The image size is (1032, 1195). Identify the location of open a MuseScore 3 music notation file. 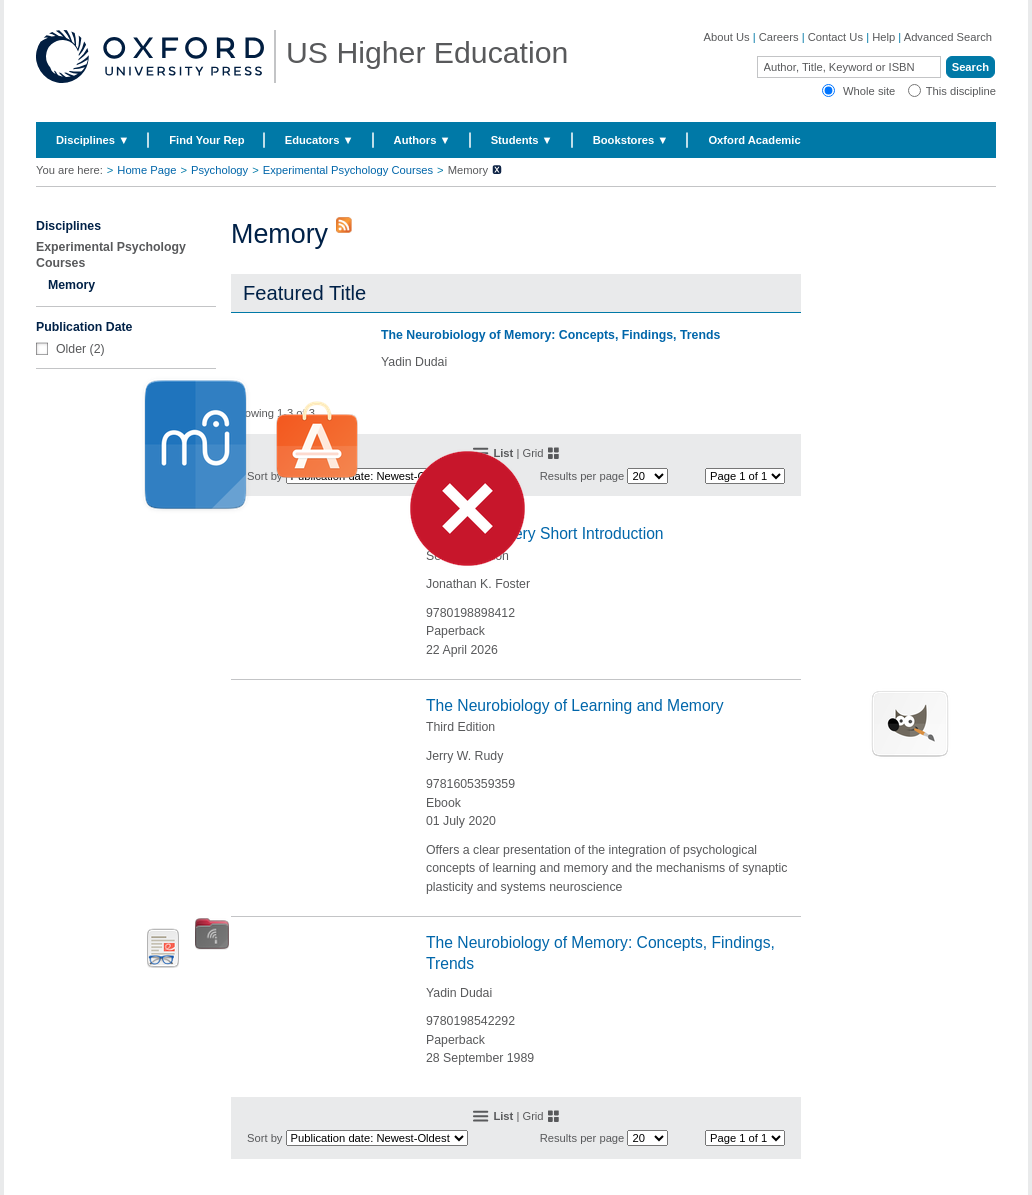
(195, 444).